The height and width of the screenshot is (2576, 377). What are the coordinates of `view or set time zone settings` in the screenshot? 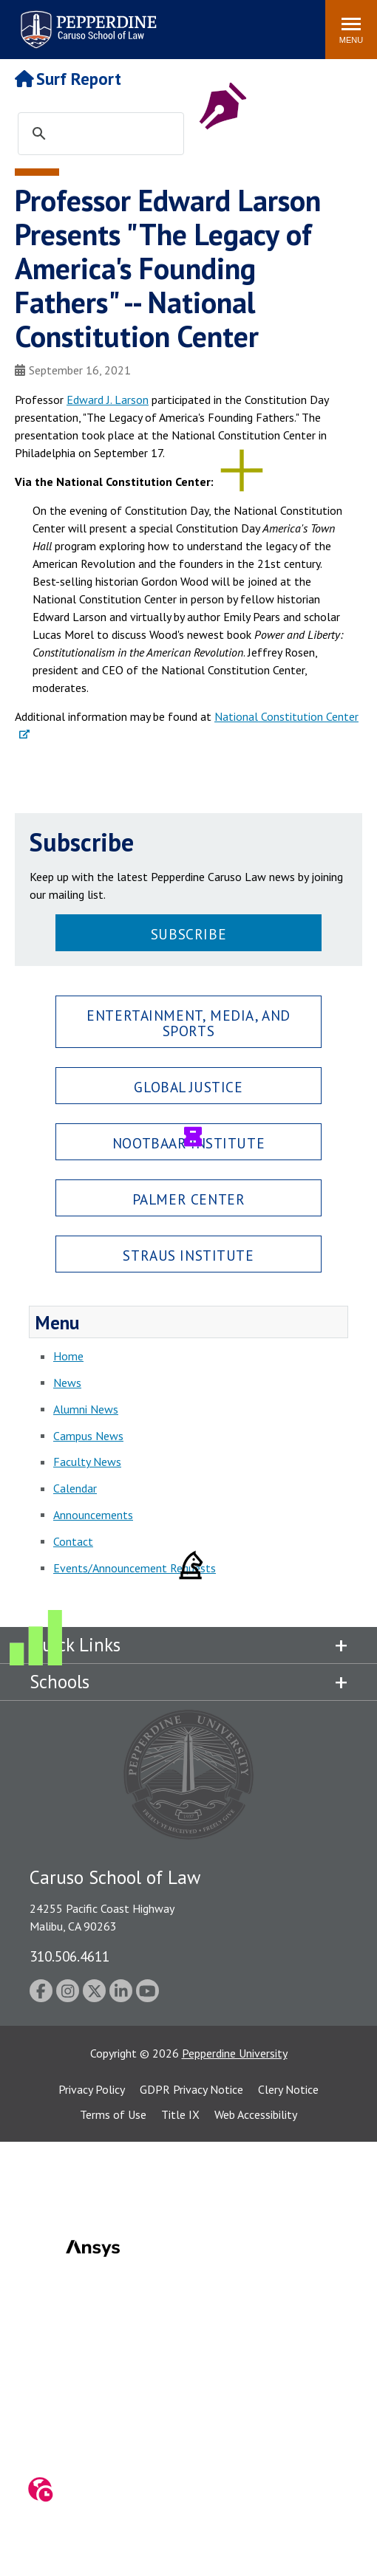 It's located at (40, 2489).